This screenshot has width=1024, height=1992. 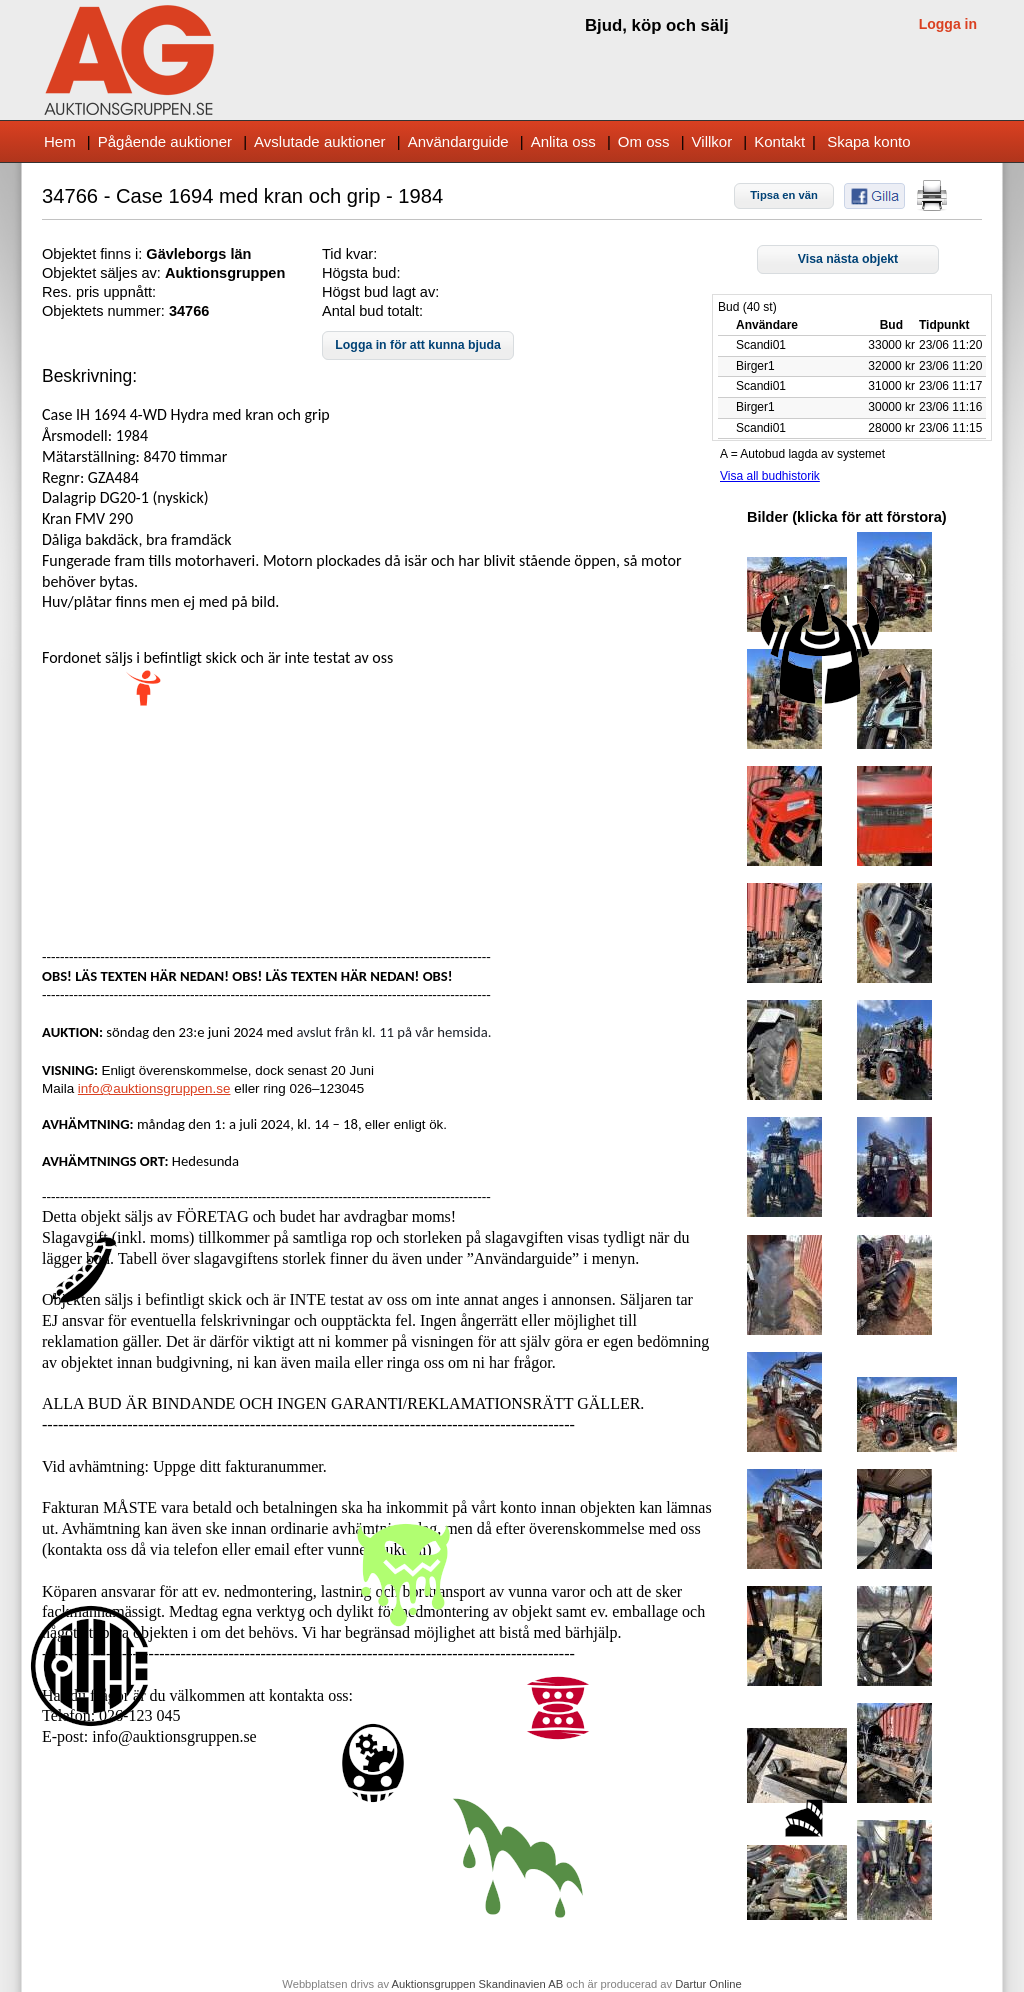 What do you see at coordinates (143, 688) in the screenshot?
I see `indicates a character or avatar with special status` at bounding box center [143, 688].